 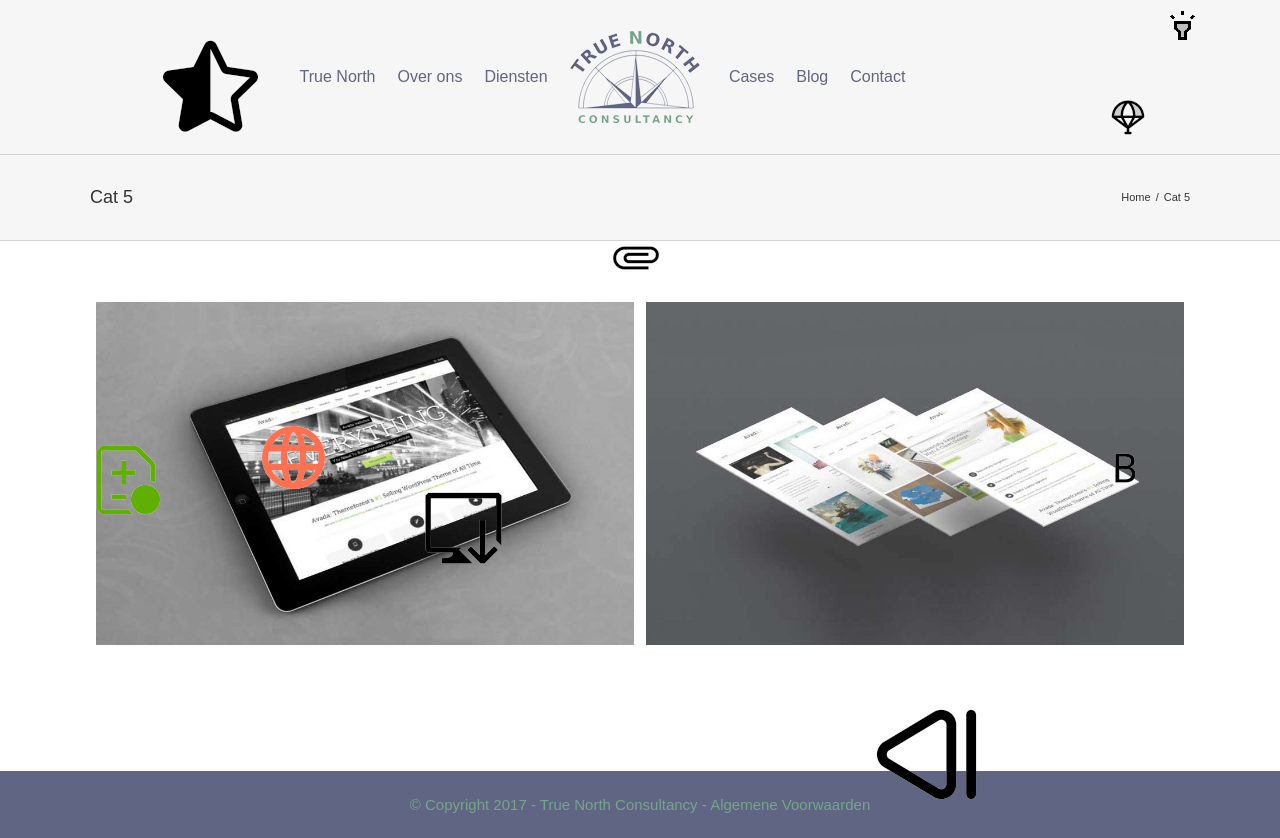 What do you see at coordinates (635, 258) in the screenshot?
I see `attach a file to your message` at bounding box center [635, 258].